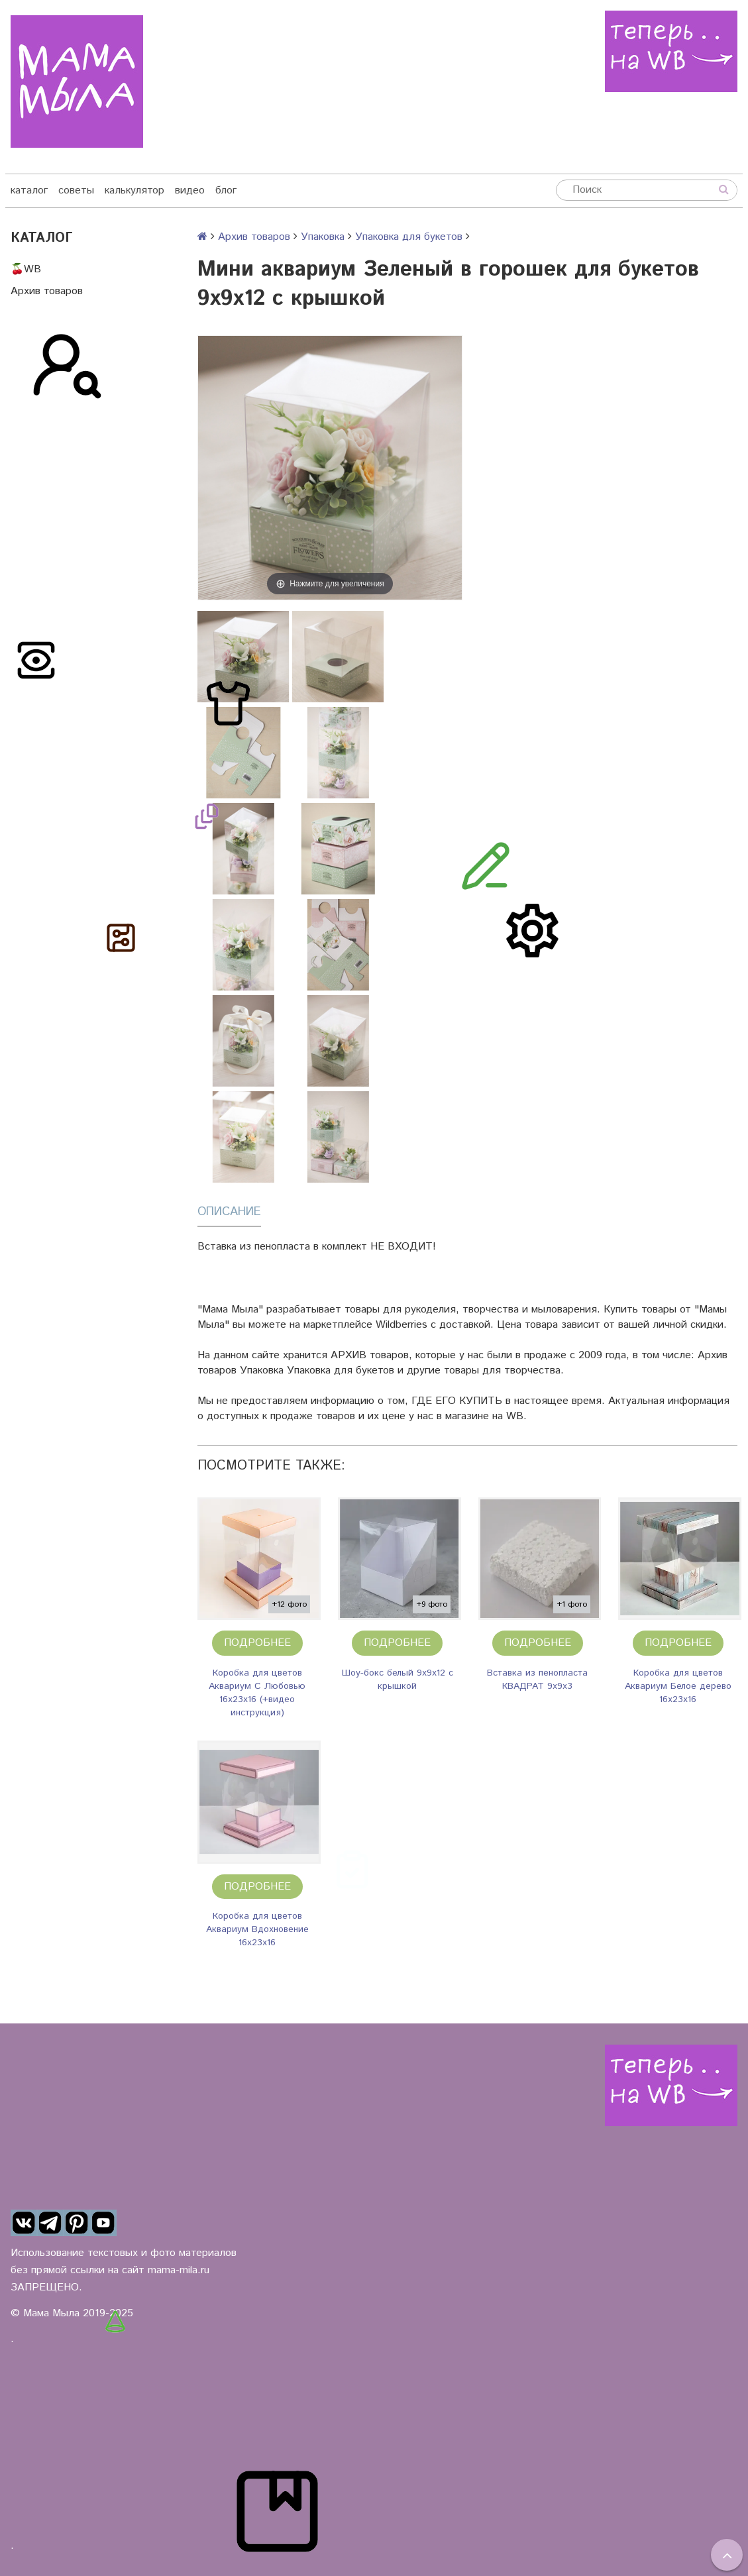 This screenshot has width=748, height=2576. What do you see at coordinates (207, 816) in the screenshot?
I see `view stacked or grouped files` at bounding box center [207, 816].